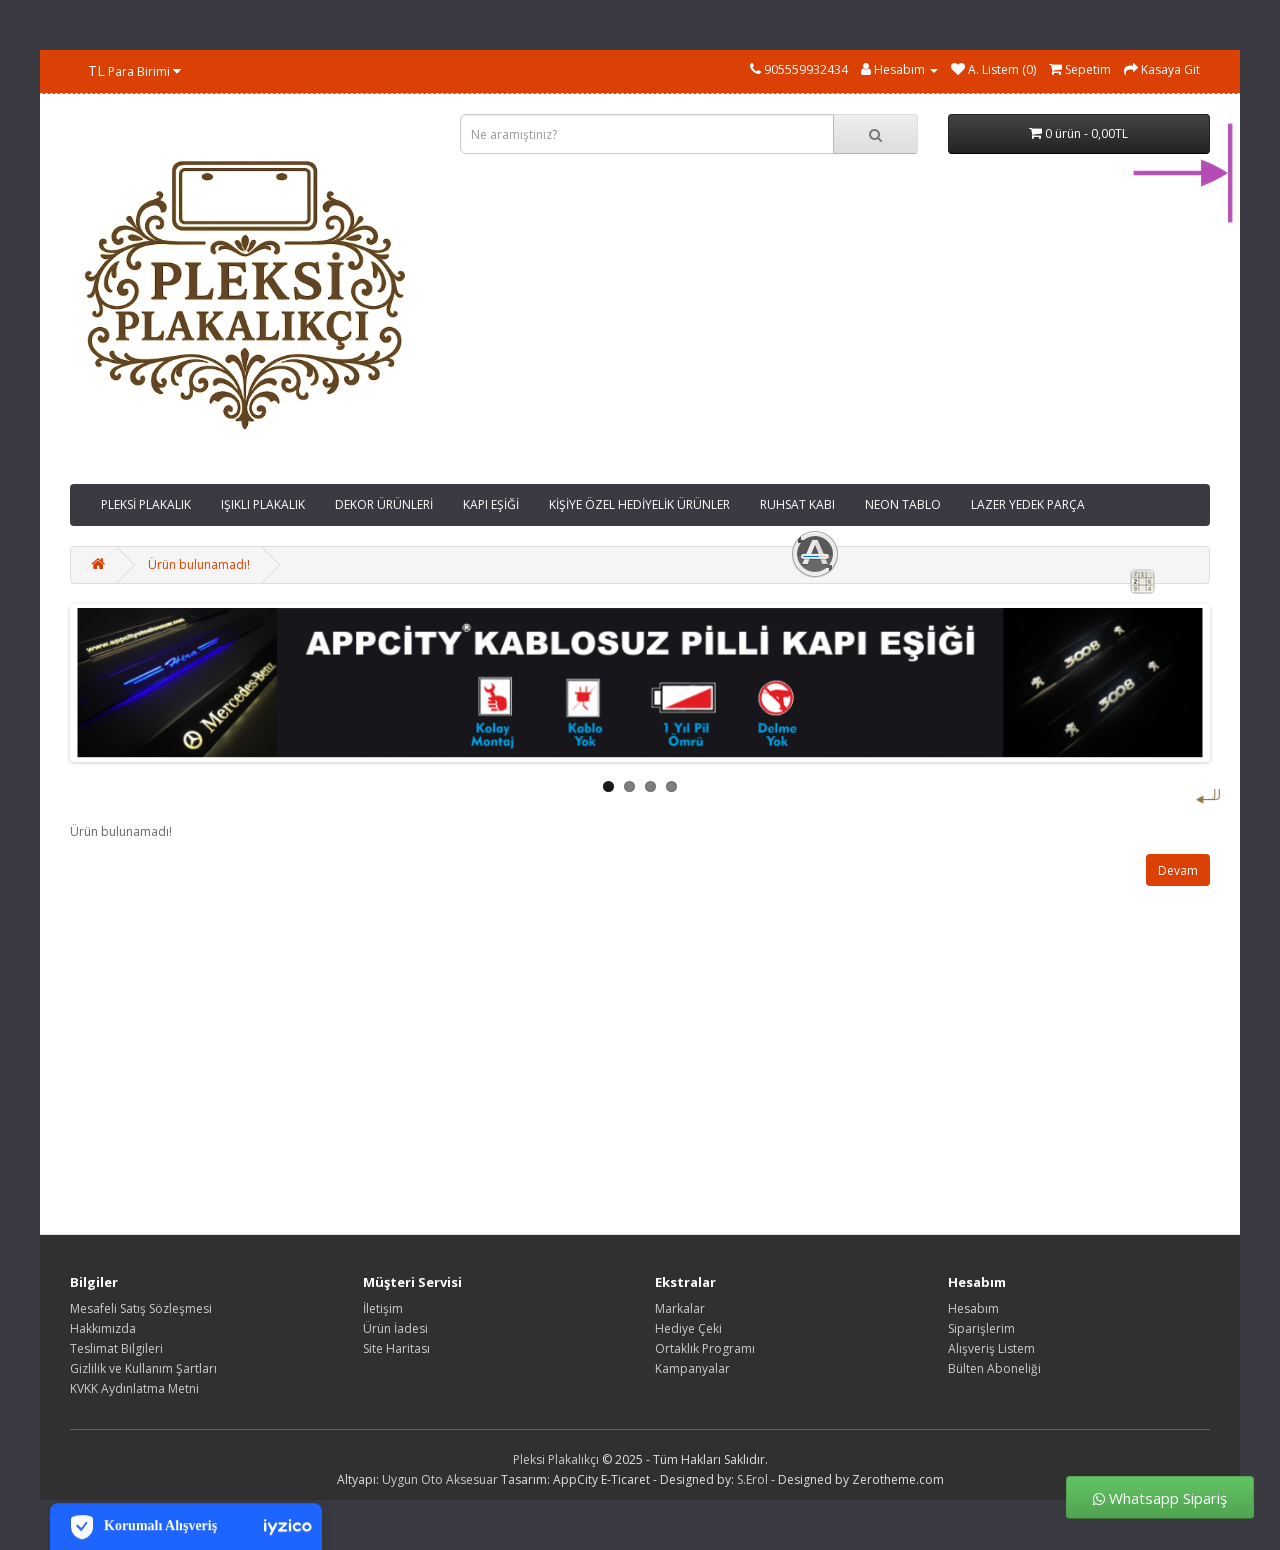  What do you see at coordinates (1207, 794) in the screenshot?
I see `reply to all recipients of an email` at bounding box center [1207, 794].